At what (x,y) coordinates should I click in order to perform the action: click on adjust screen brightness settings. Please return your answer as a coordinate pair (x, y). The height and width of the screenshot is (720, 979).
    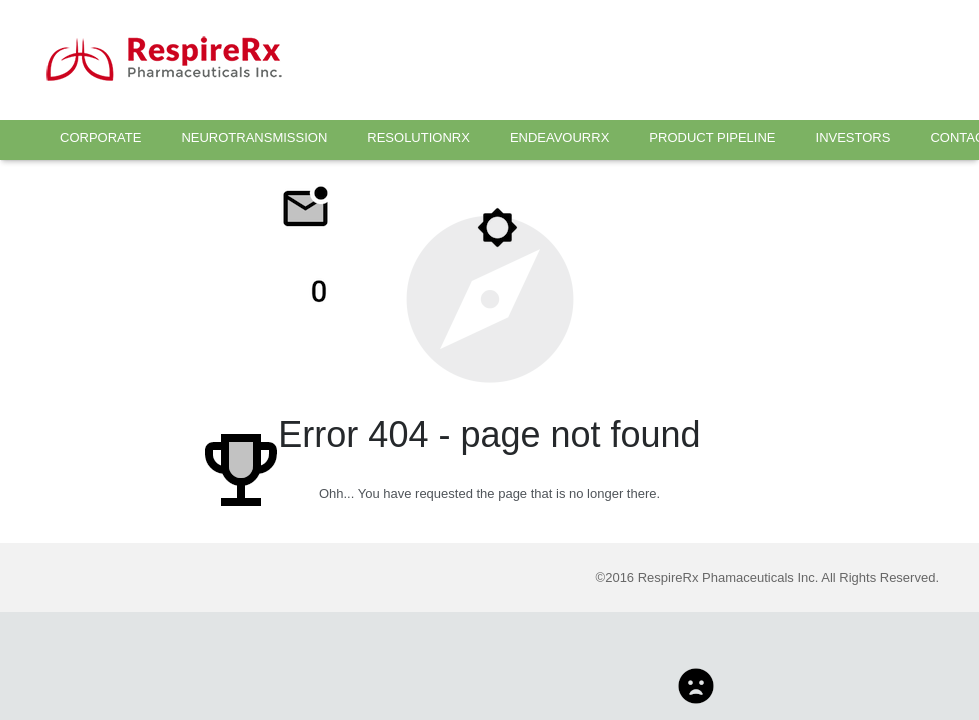
    Looking at the image, I should click on (497, 227).